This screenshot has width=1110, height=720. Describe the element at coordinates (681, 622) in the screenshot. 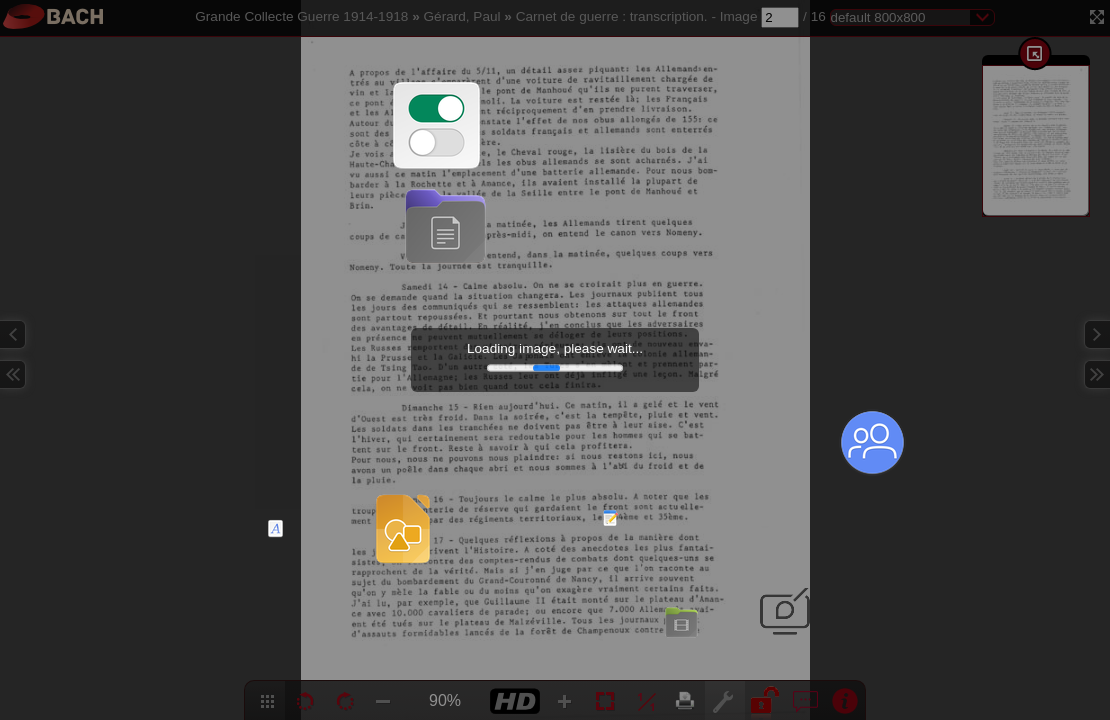

I see `open your videos folder` at that location.